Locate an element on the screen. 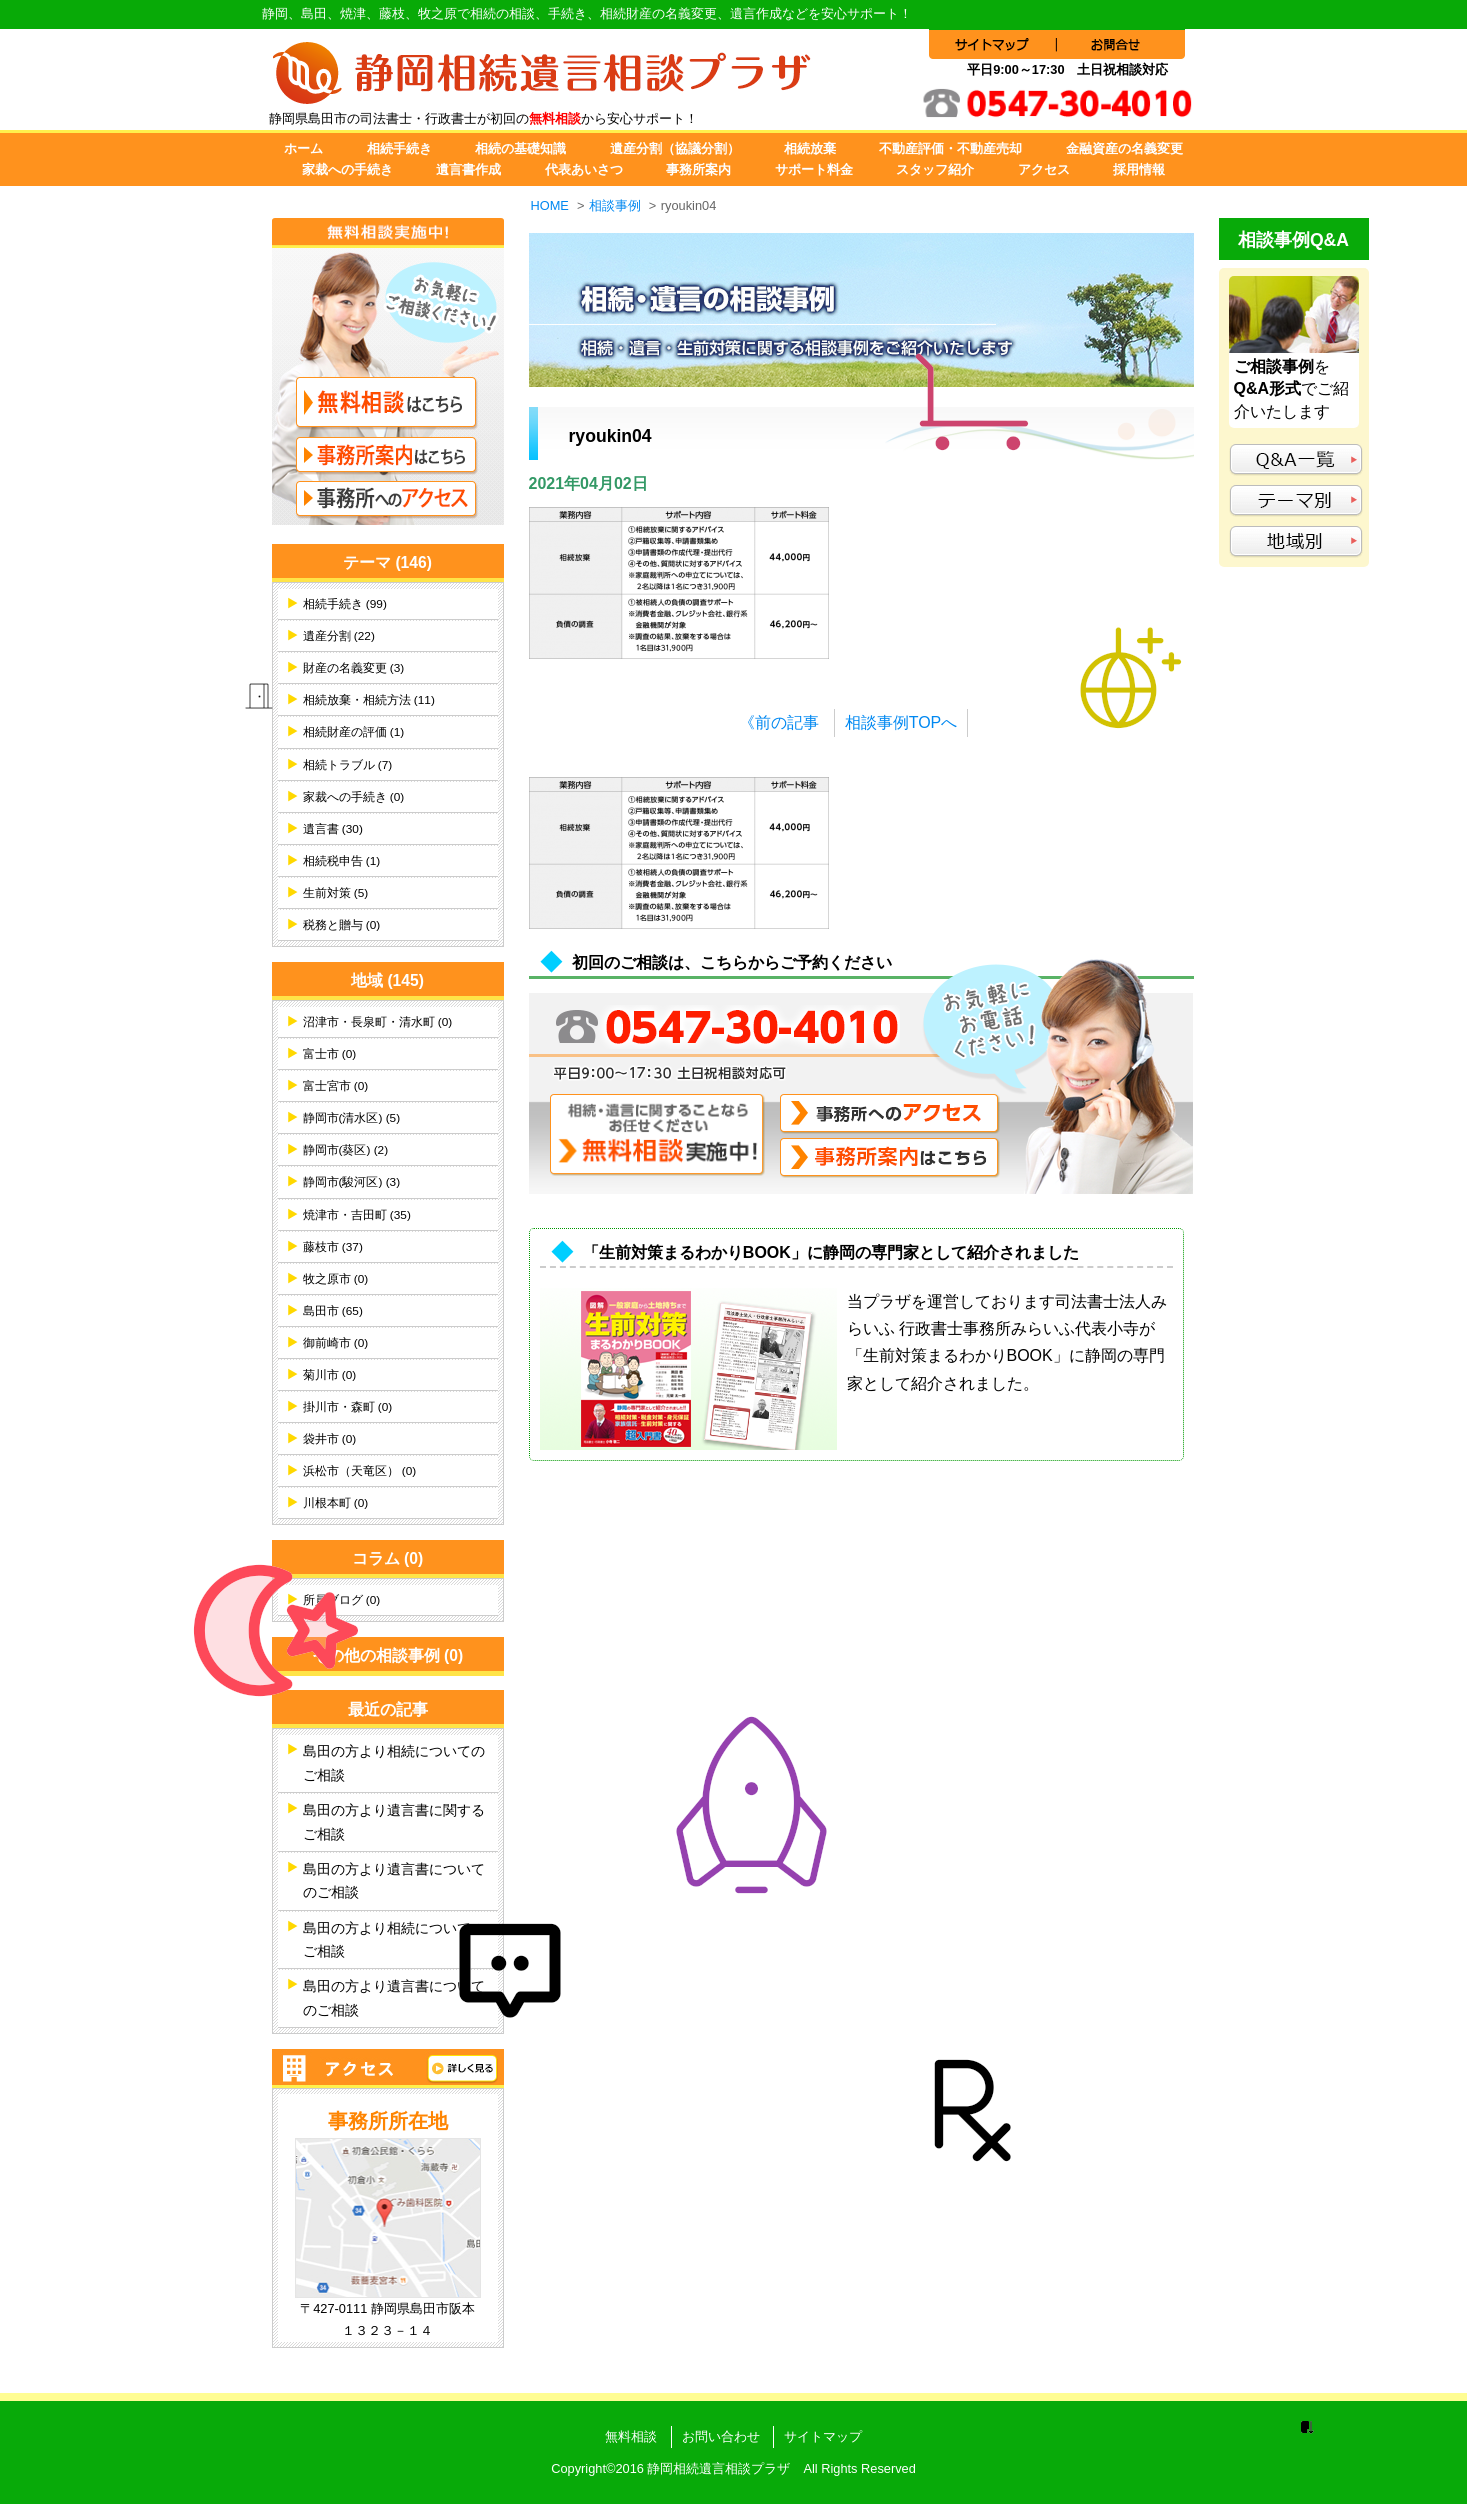 This screenshot has height=2504, width=1467. view shopping cart is located at coordinates (970, 396).